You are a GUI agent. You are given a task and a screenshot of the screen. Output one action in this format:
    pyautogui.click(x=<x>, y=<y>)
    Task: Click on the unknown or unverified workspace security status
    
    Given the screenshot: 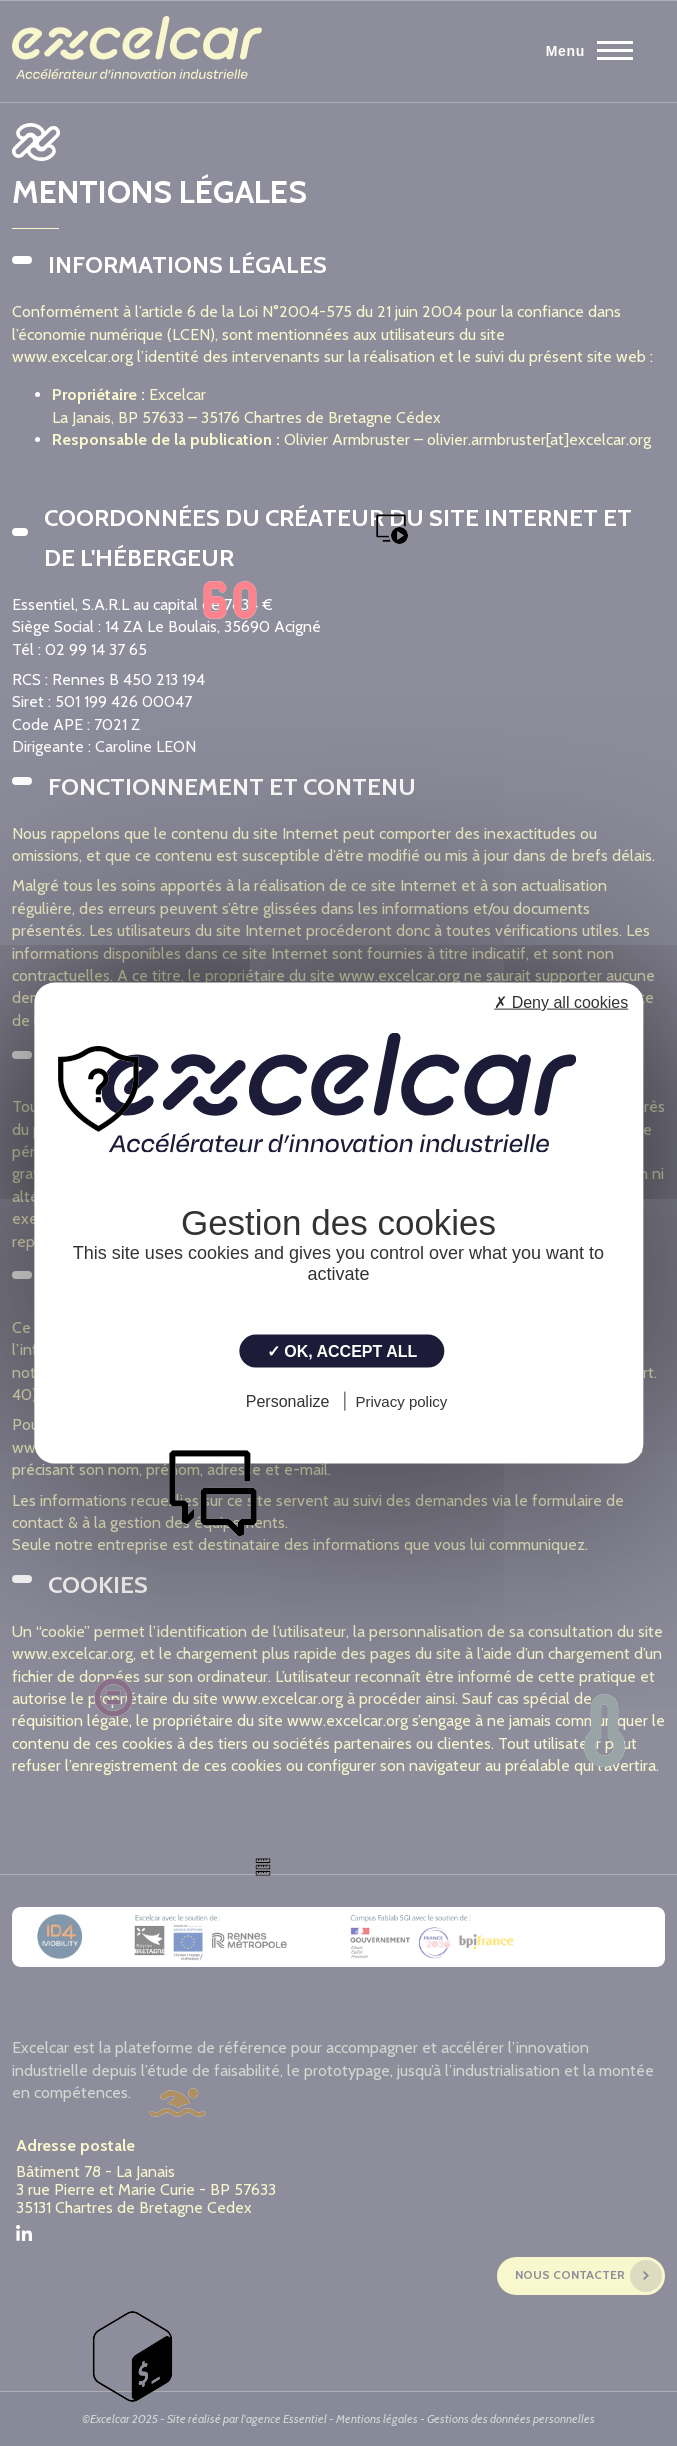 What is the action you would take?
    pyautogui.click(x=98, y=1089)
    